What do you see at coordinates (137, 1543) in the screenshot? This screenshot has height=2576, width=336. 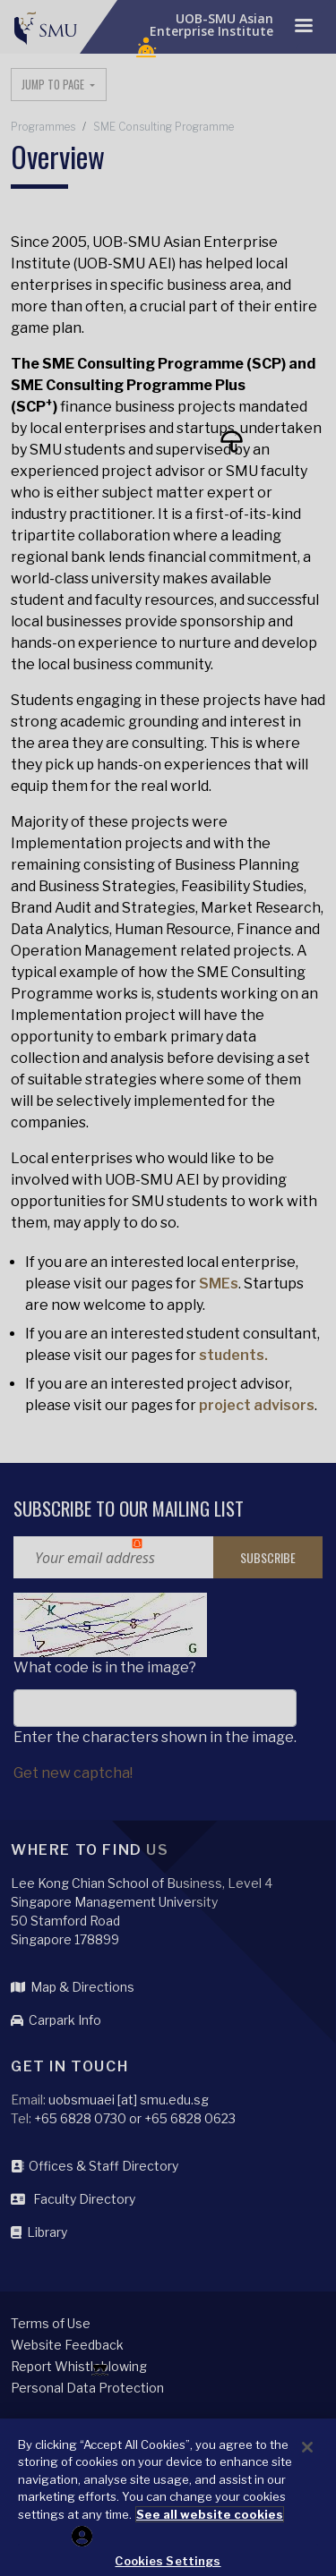 I see `open Snapchat app` at bounding box center [137, 1543].